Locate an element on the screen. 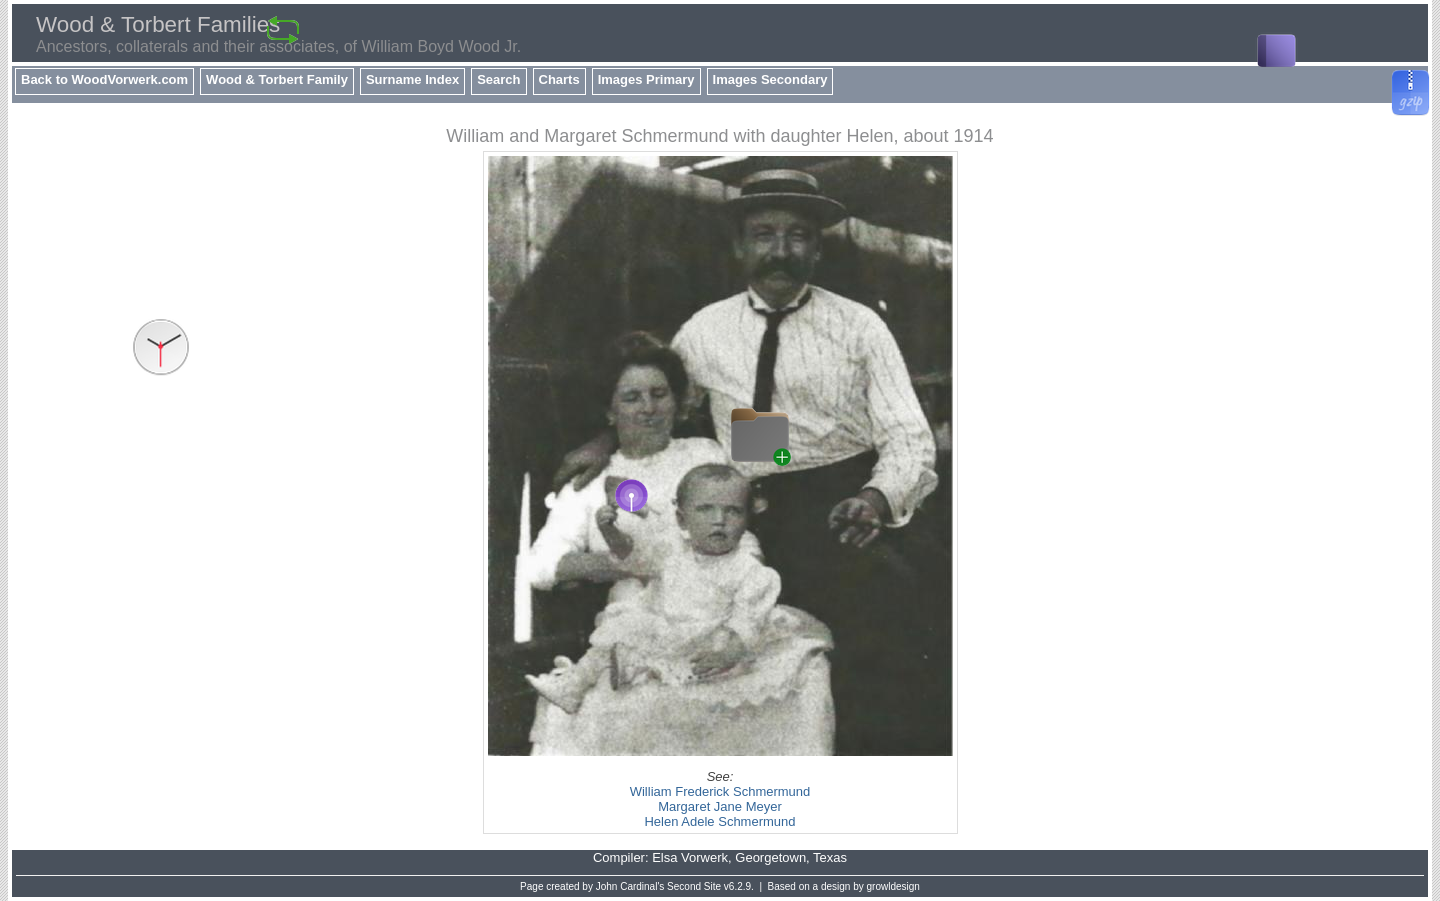 The image size is (1440, 901). sync or refresh email messages is located at coordinates (283, 30).